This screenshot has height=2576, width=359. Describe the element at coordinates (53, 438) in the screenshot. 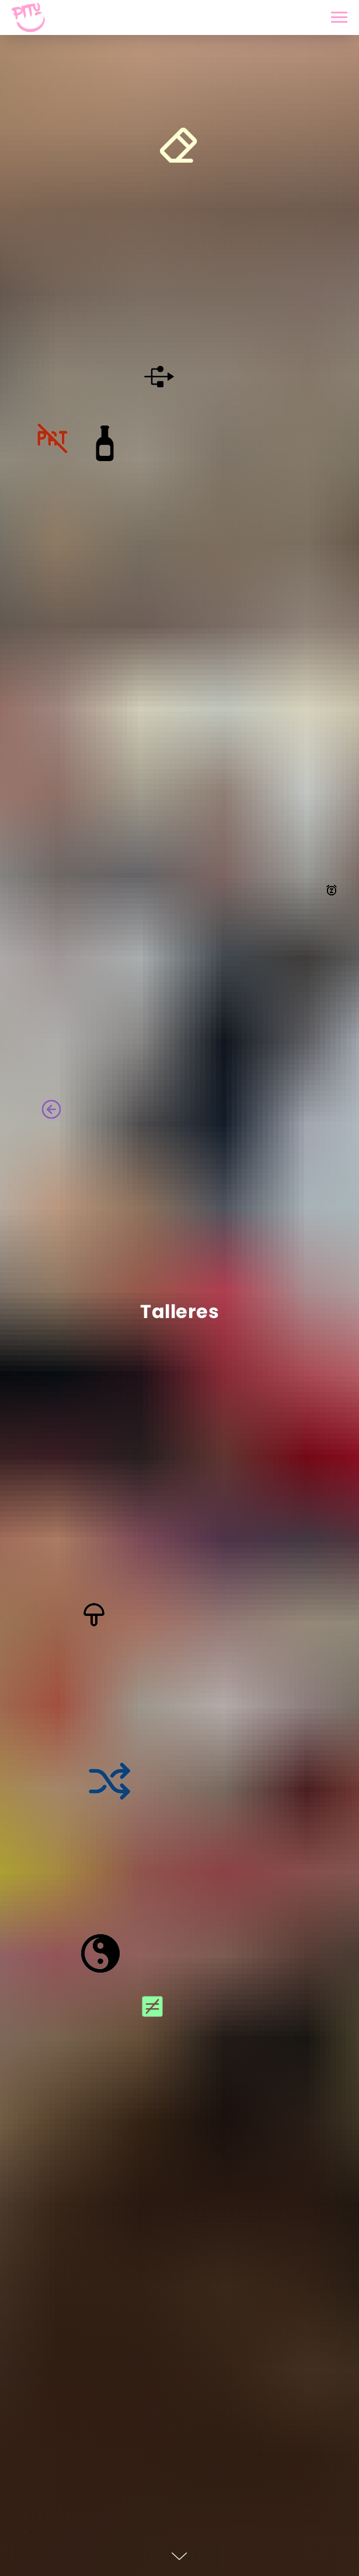

I see `http patch request disabled or unavailable` at that location.